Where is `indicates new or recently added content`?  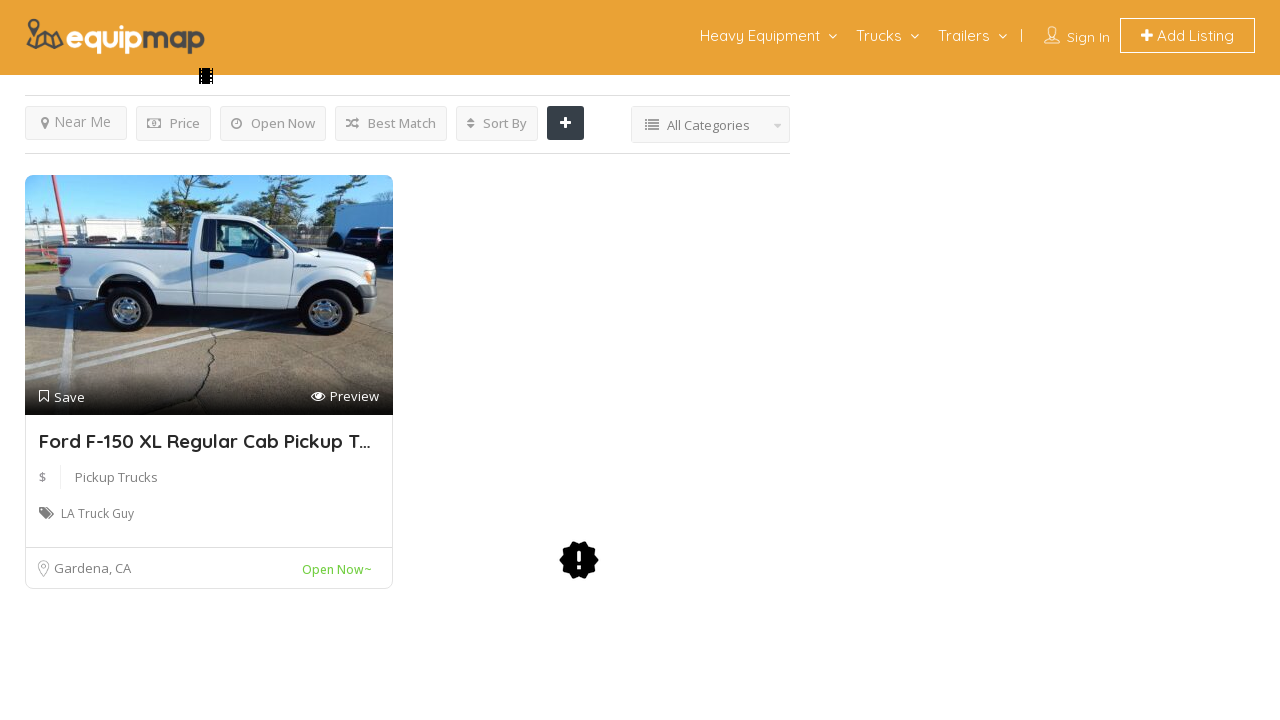
indicates new or recently added content is located at coordinates (579, 560).